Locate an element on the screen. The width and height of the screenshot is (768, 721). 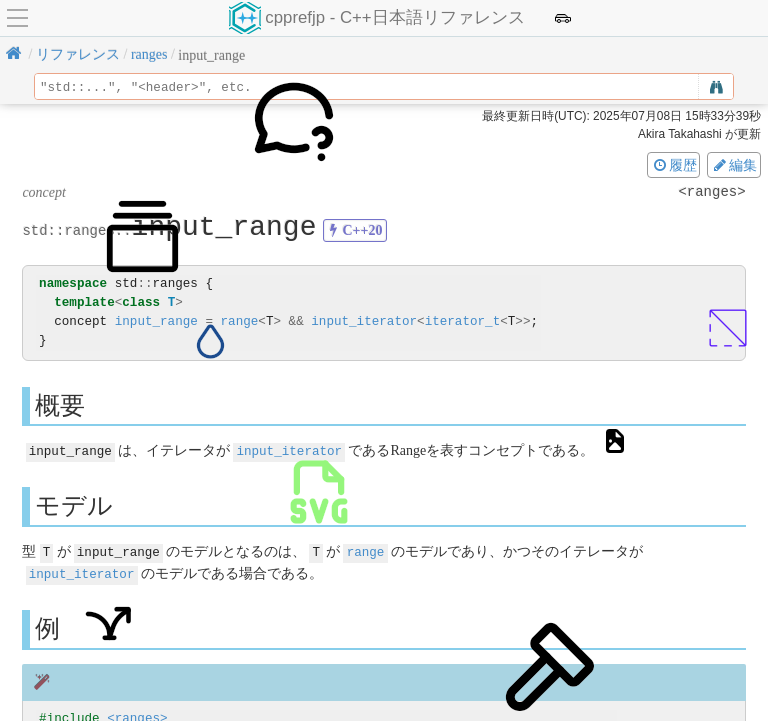
access help or FAQ chat is located at coordinates (294, 118).